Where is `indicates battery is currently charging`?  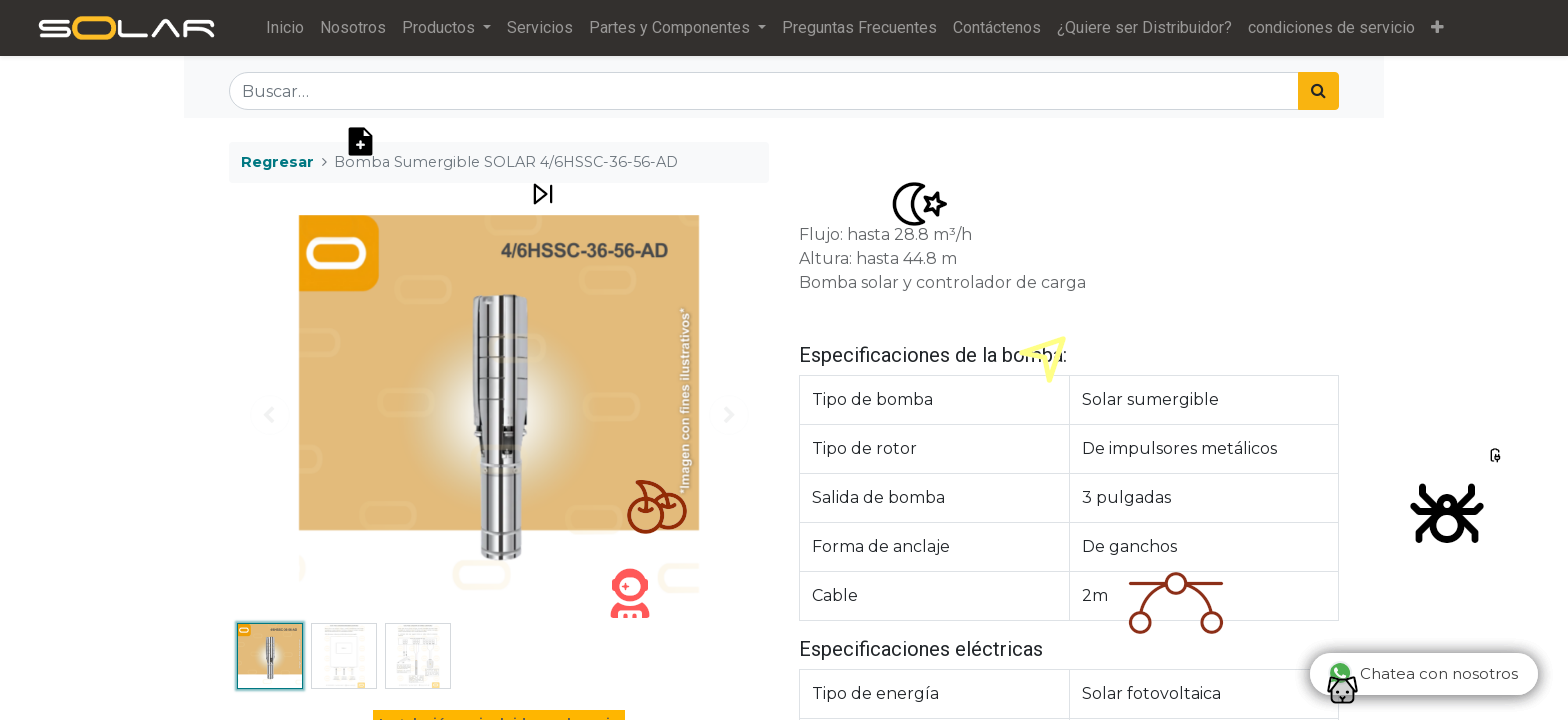
indicates battery is currently charging is located at coordinates (1495, 455).